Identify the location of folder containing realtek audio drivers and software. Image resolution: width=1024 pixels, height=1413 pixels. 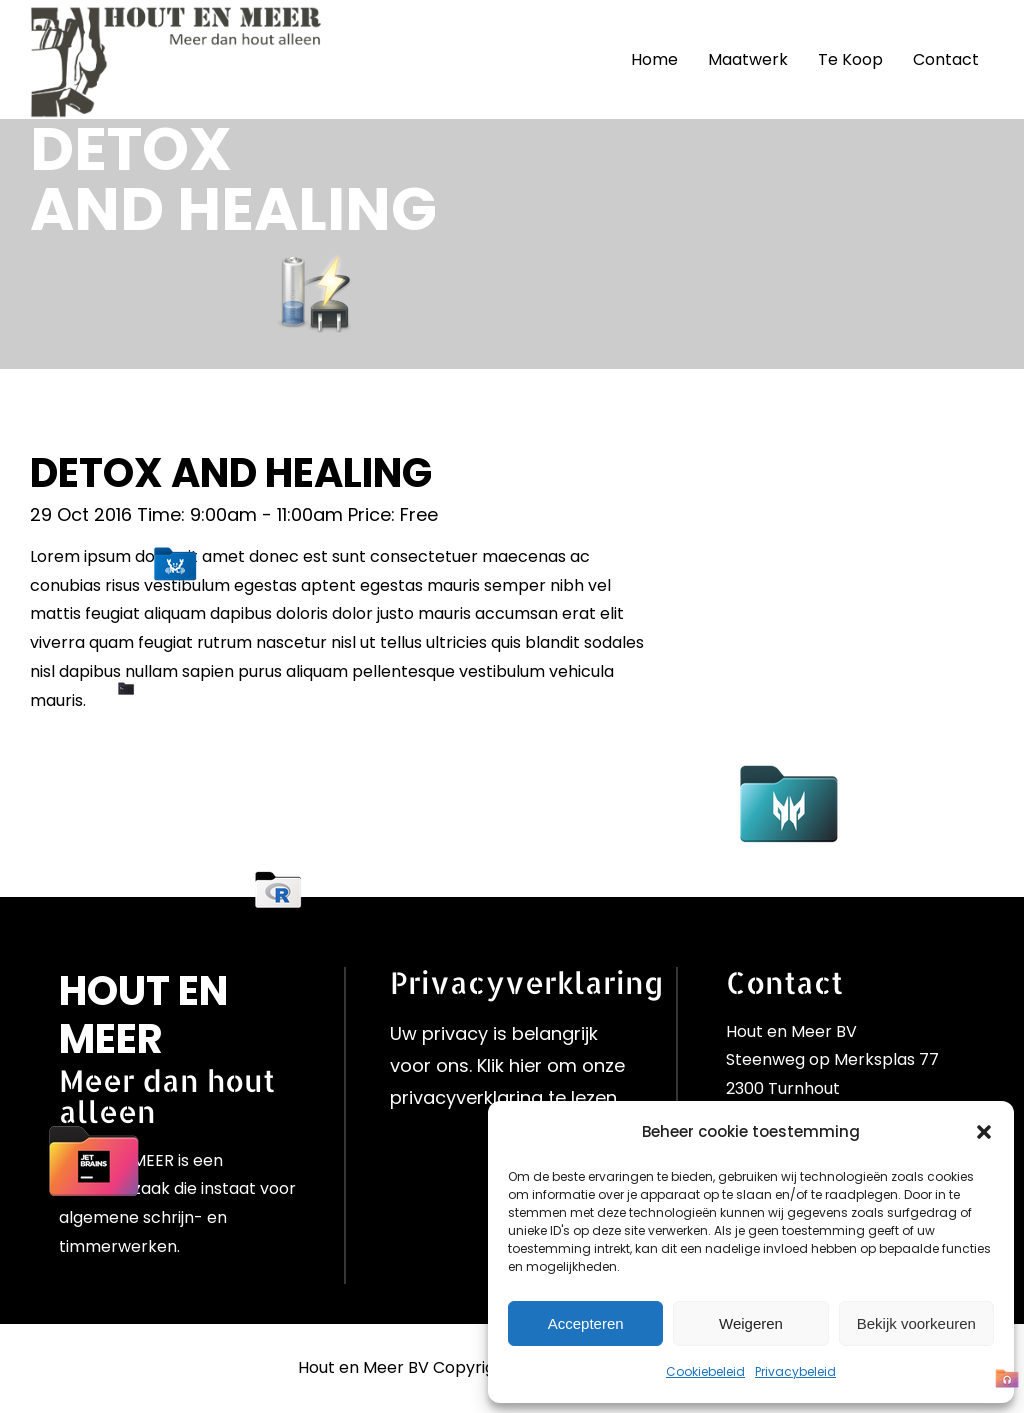
(175, 565).